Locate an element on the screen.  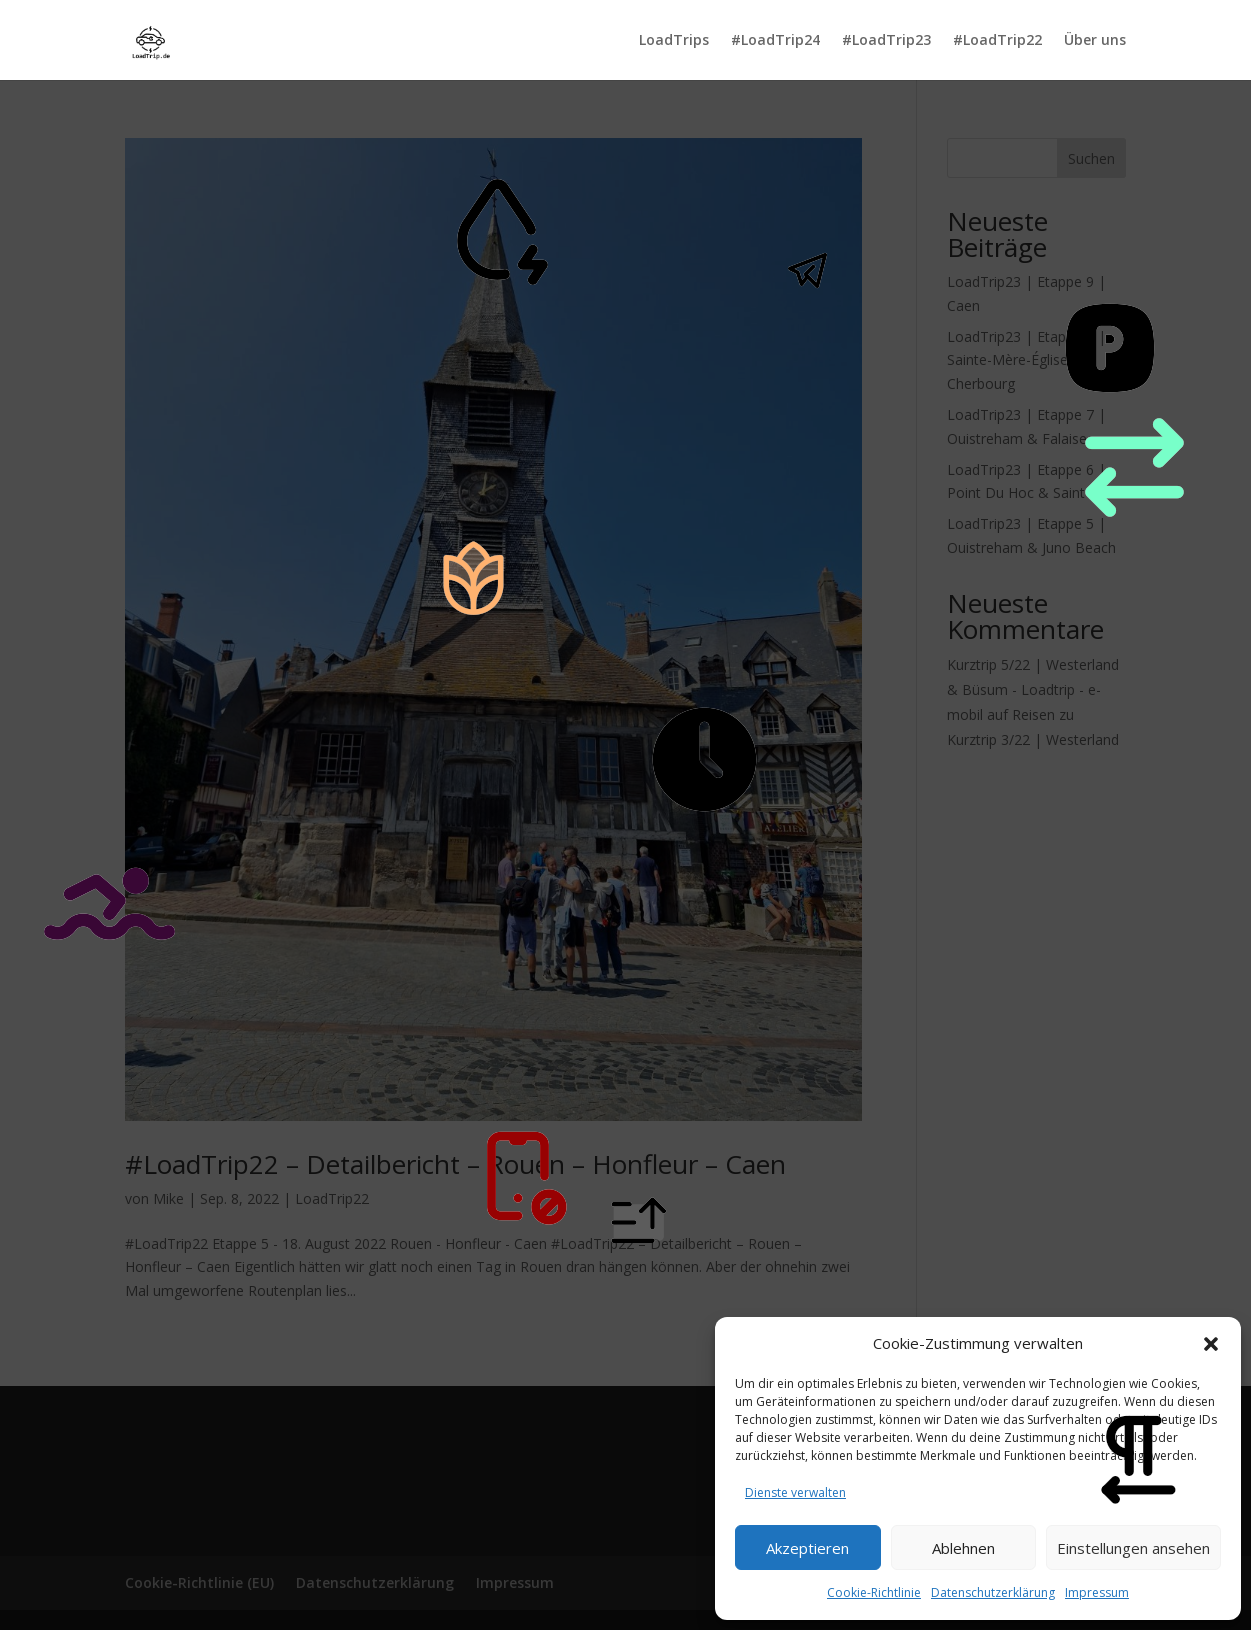
indicates grain or wheat-based ingredients is located at coordinates (473, 579).